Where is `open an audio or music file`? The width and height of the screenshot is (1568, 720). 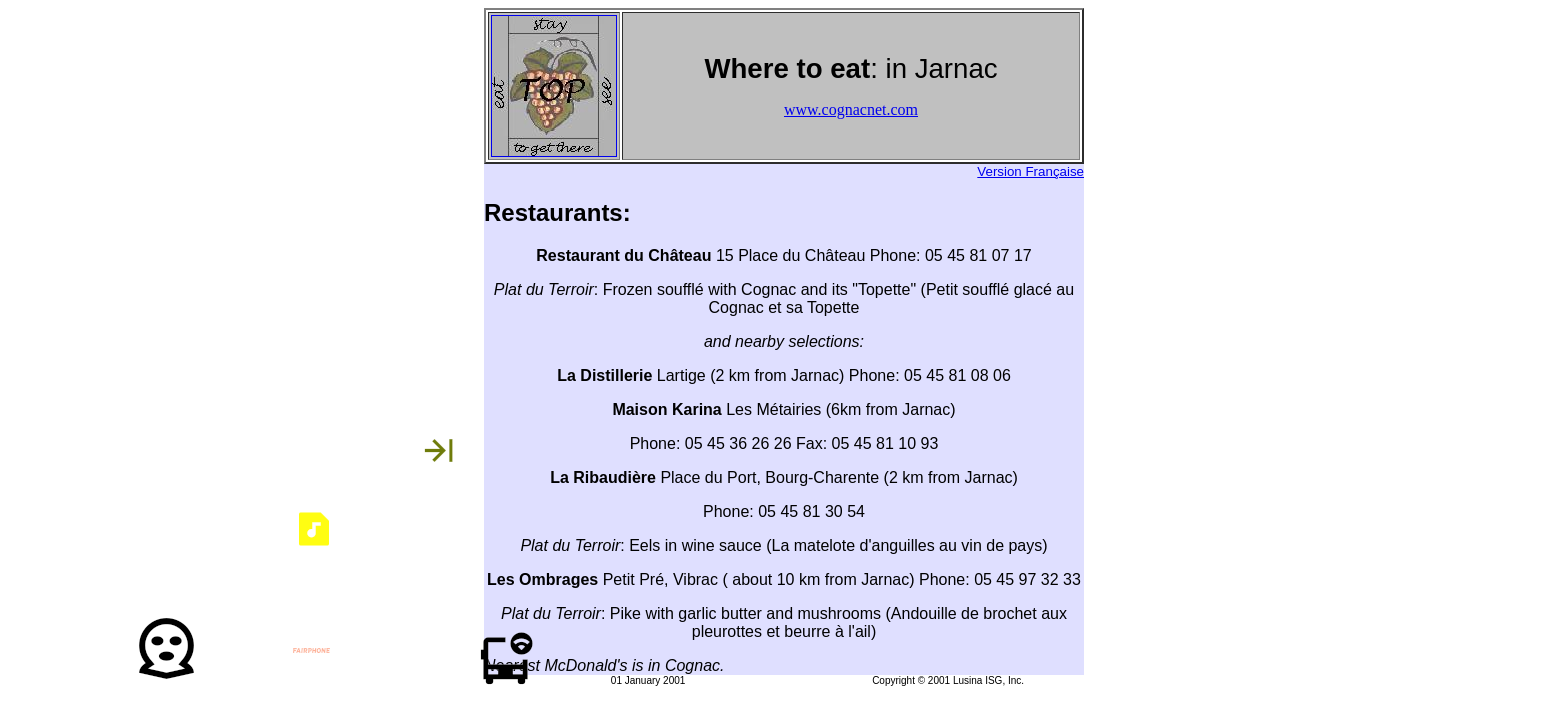
open an audio or music file is located at coordinates (314, 529).